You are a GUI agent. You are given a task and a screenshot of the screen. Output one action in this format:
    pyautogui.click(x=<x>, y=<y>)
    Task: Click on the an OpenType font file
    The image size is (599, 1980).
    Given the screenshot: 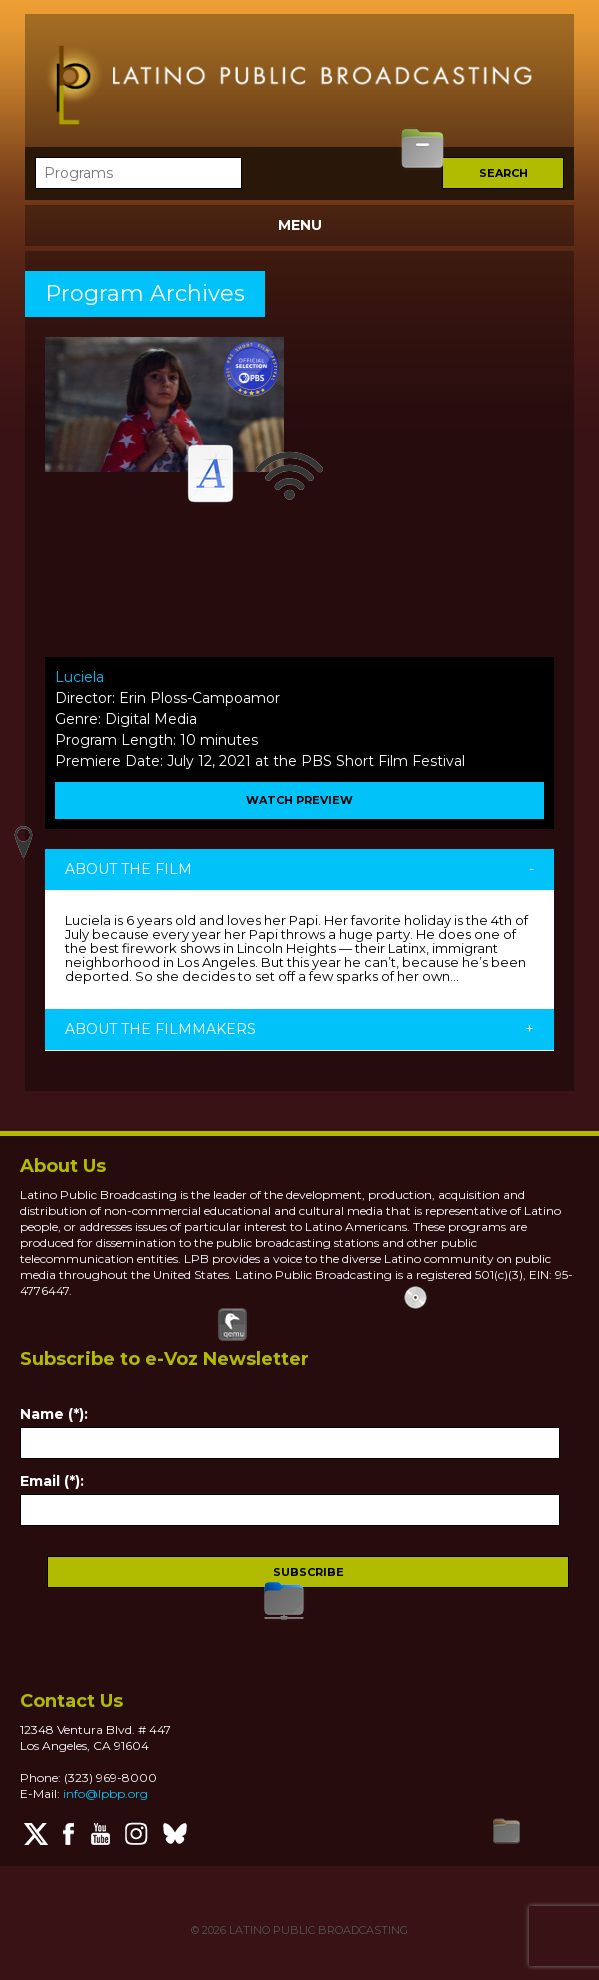 What is the action you would take?
    pyautogui.click(x=210, y=473)
    